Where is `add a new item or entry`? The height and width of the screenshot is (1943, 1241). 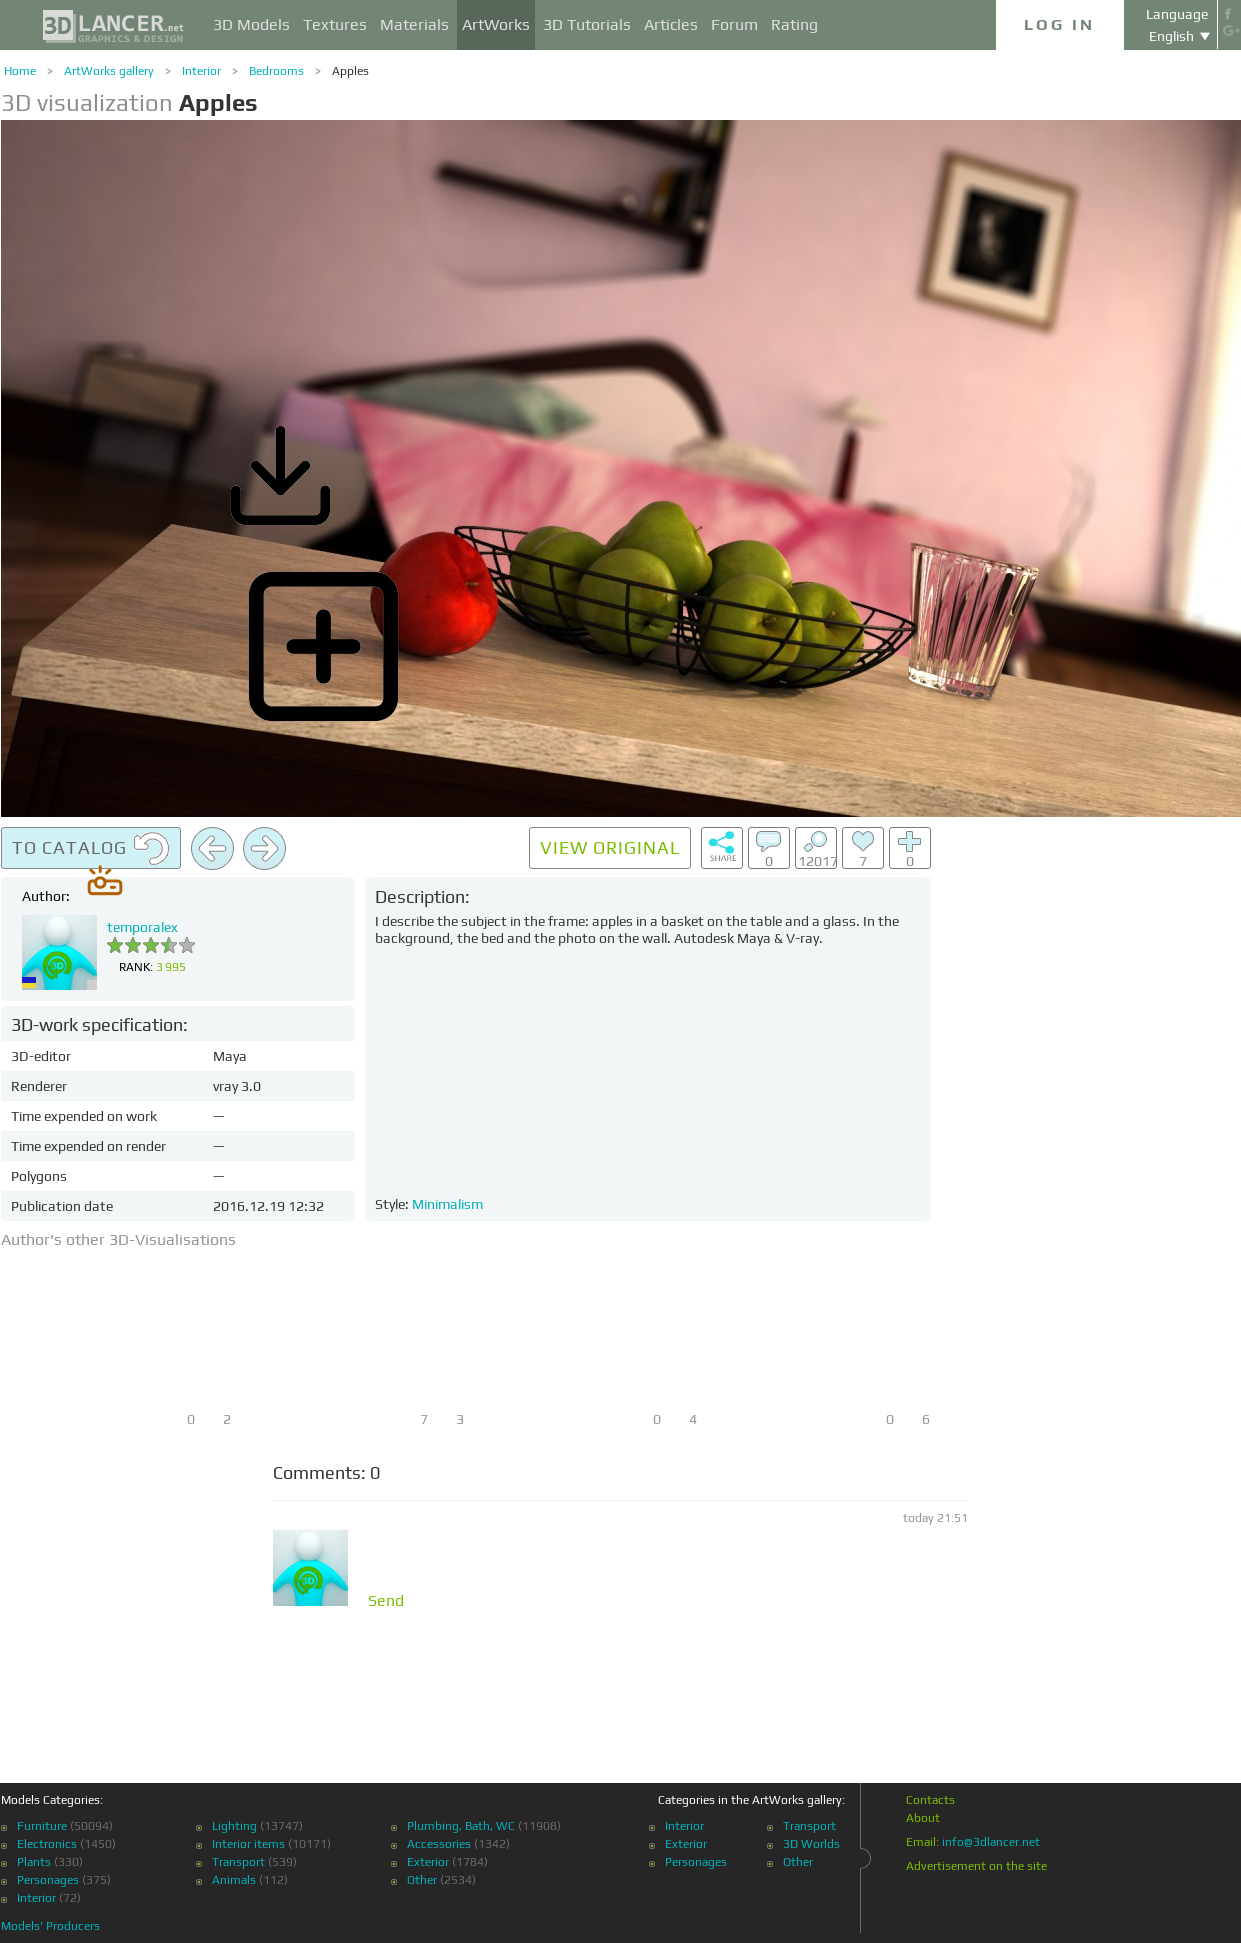 add a new item or entry is located at coordinates (323, 646).